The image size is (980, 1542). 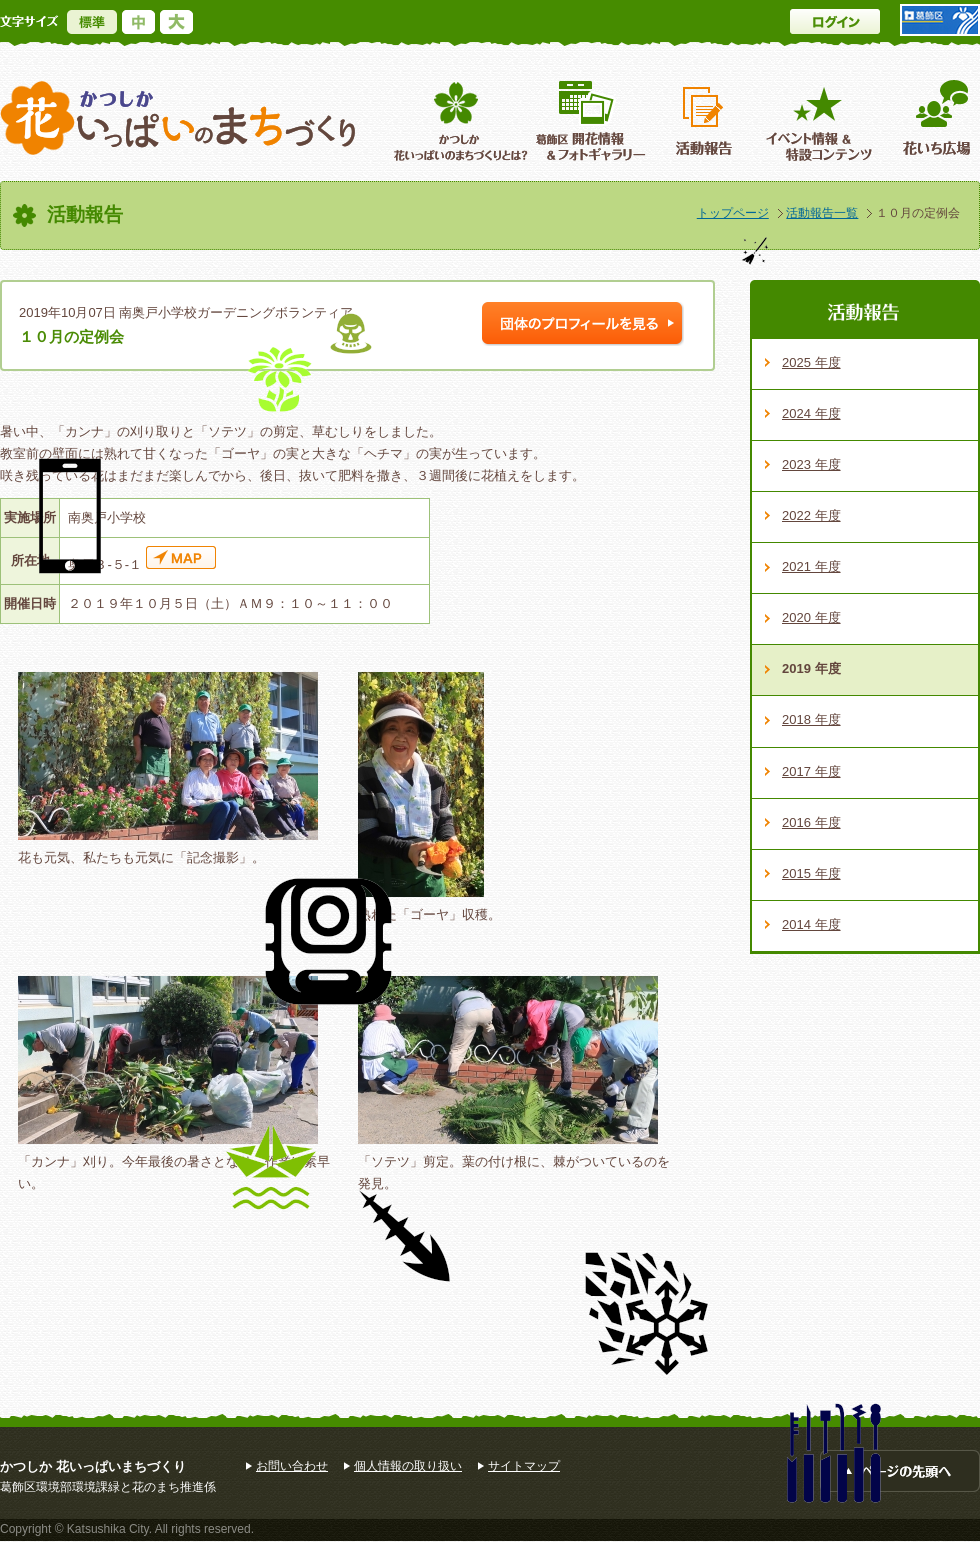 I want to click on lockpicking tools or thief skills in a game, so click(x=835, y=1452).